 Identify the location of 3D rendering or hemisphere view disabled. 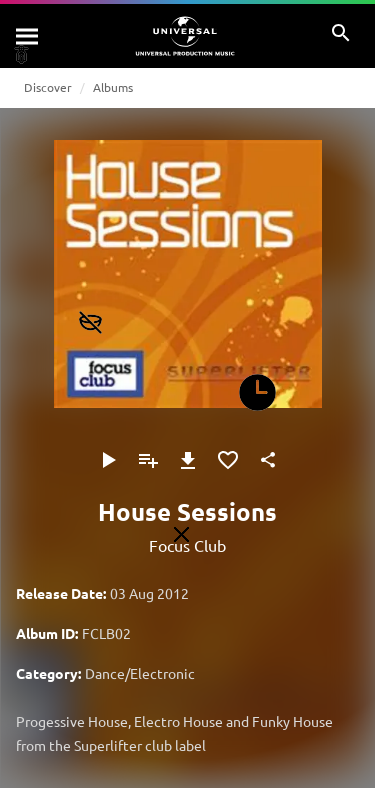
(90, 322).